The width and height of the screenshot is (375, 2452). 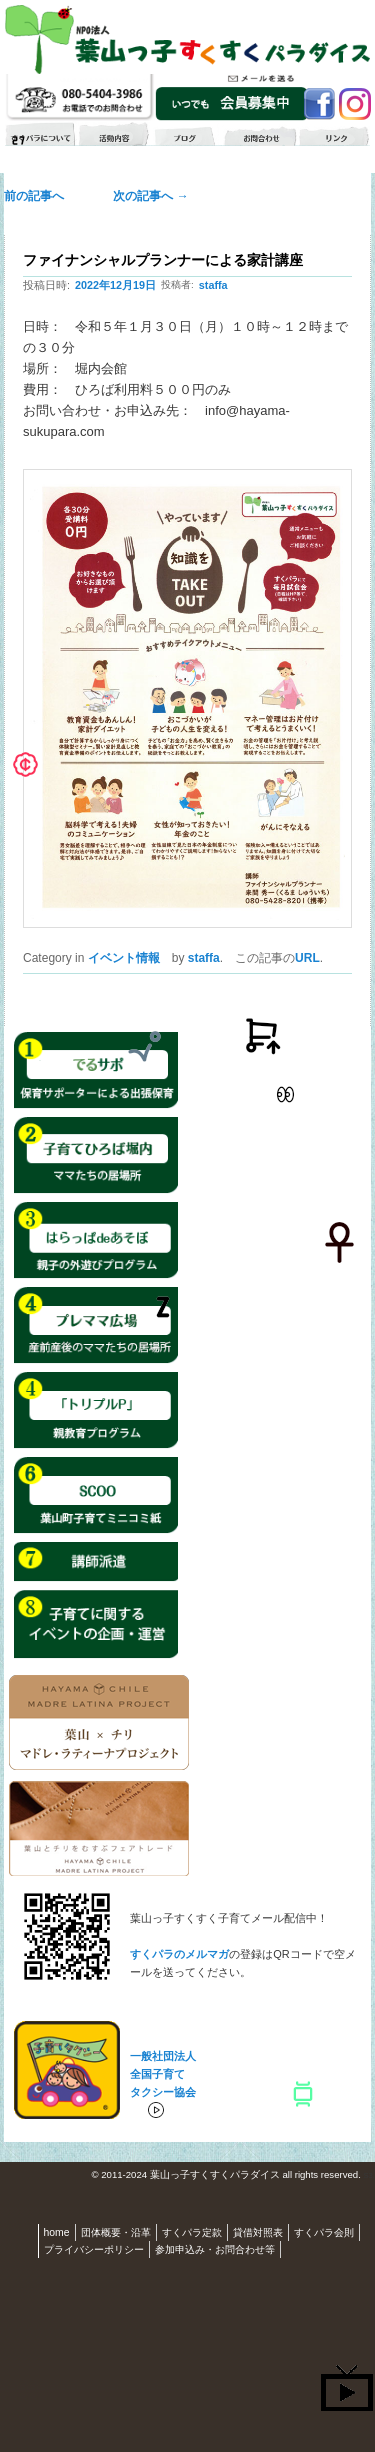 What do you see at coordinates (339, 1242) in the screenshot?
I see `symbol representing life or immortality` at bounding box center [339, 1242].